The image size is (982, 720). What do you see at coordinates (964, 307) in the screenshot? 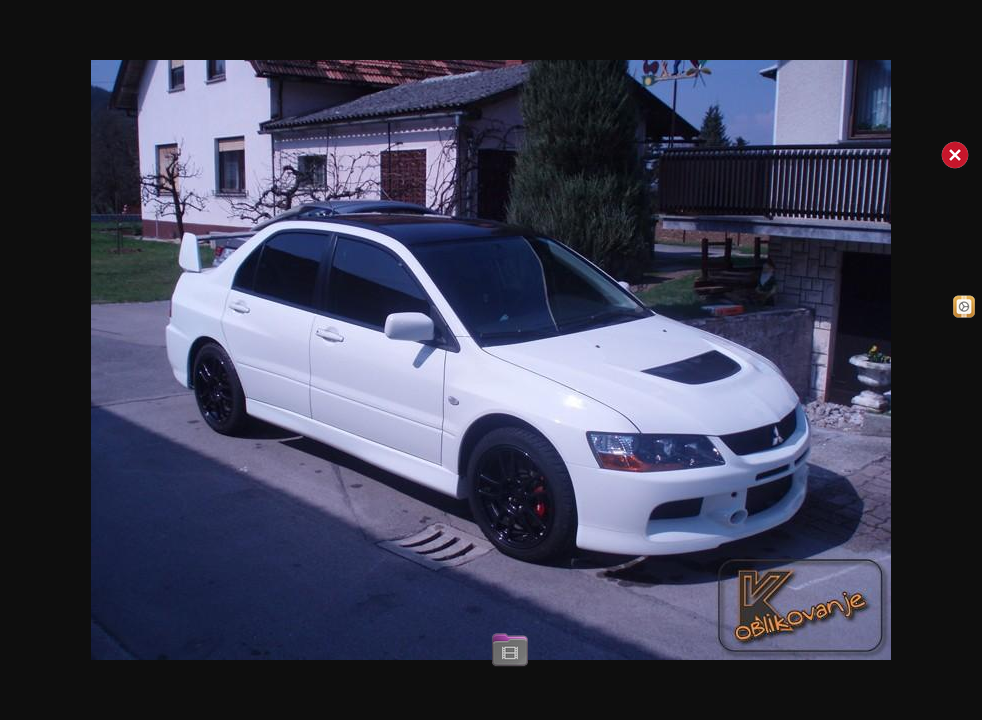
I see `a system component or runtime file` at bounding box center [964, 307].